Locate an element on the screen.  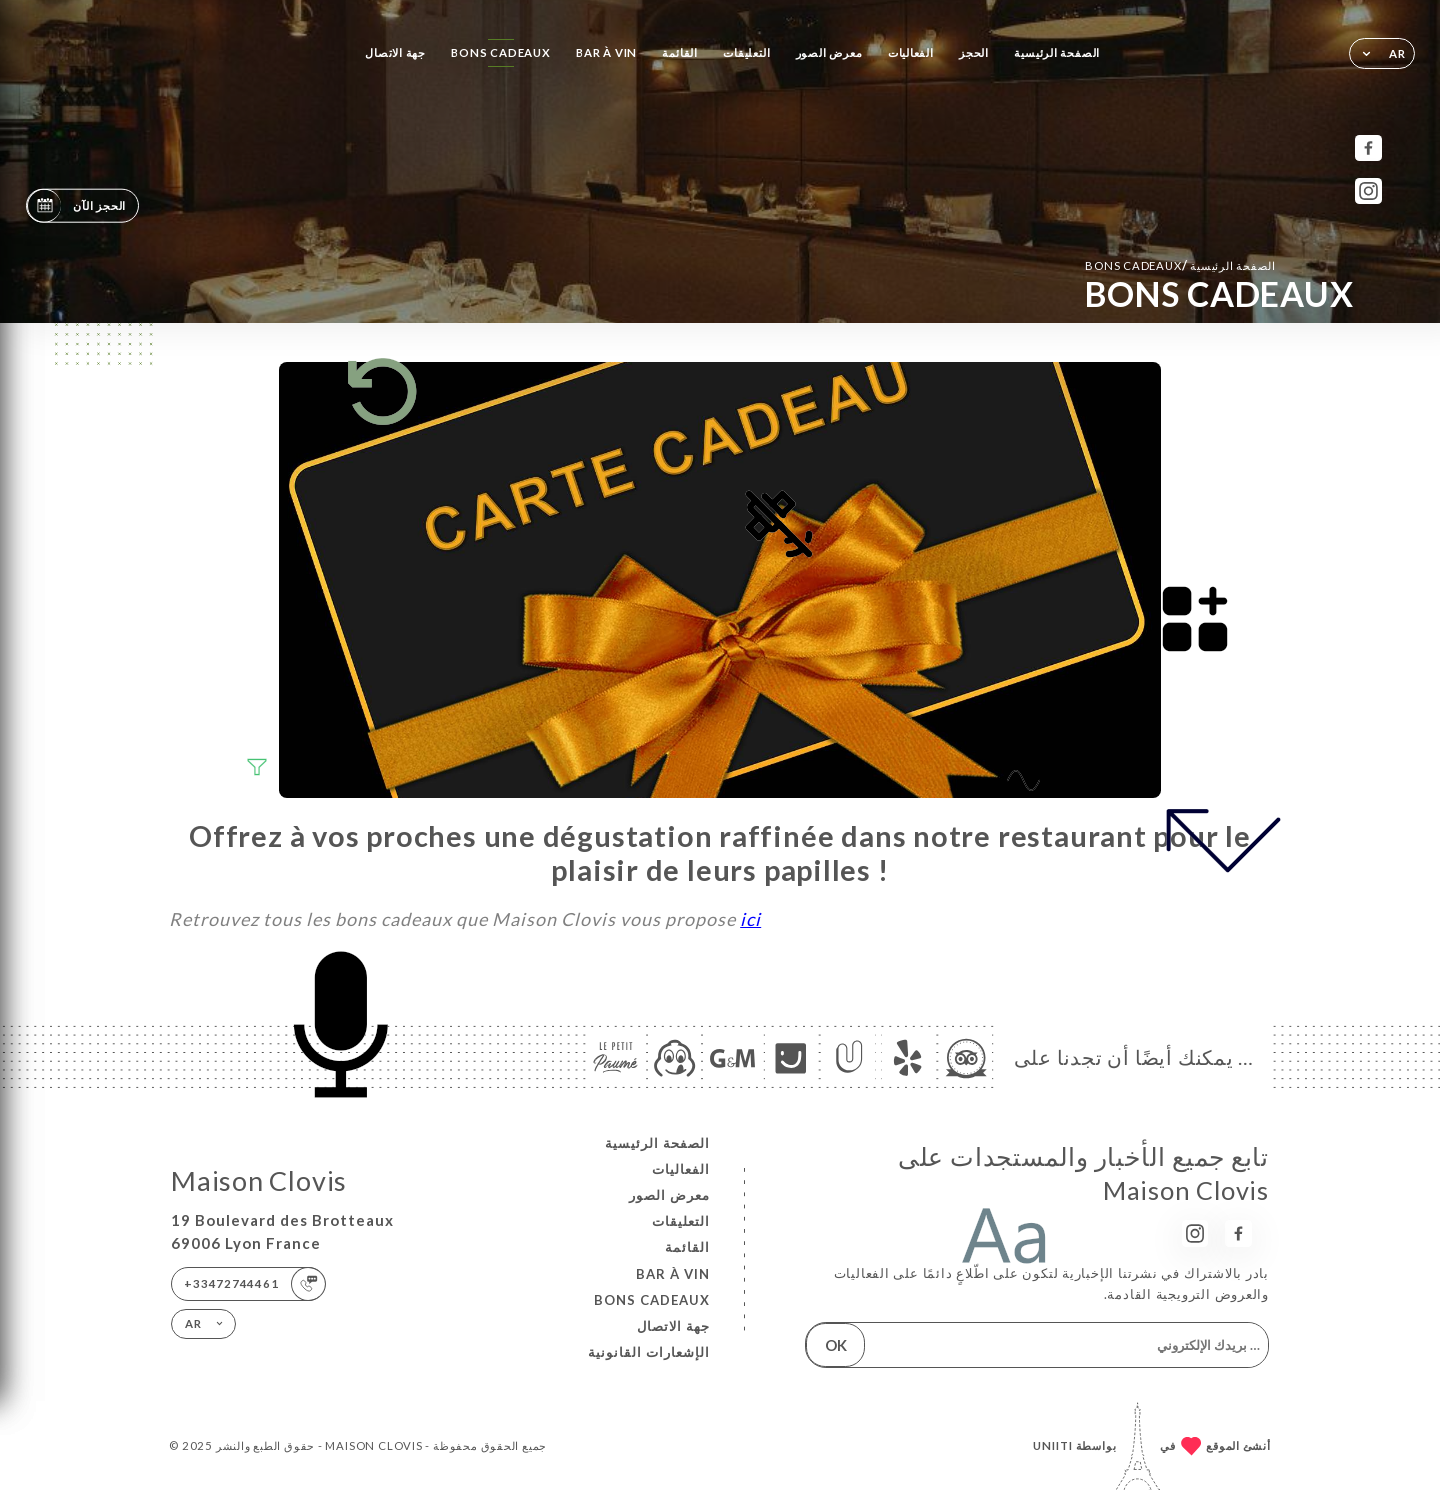
go back to previous step is located at coordinates (1223, 836).